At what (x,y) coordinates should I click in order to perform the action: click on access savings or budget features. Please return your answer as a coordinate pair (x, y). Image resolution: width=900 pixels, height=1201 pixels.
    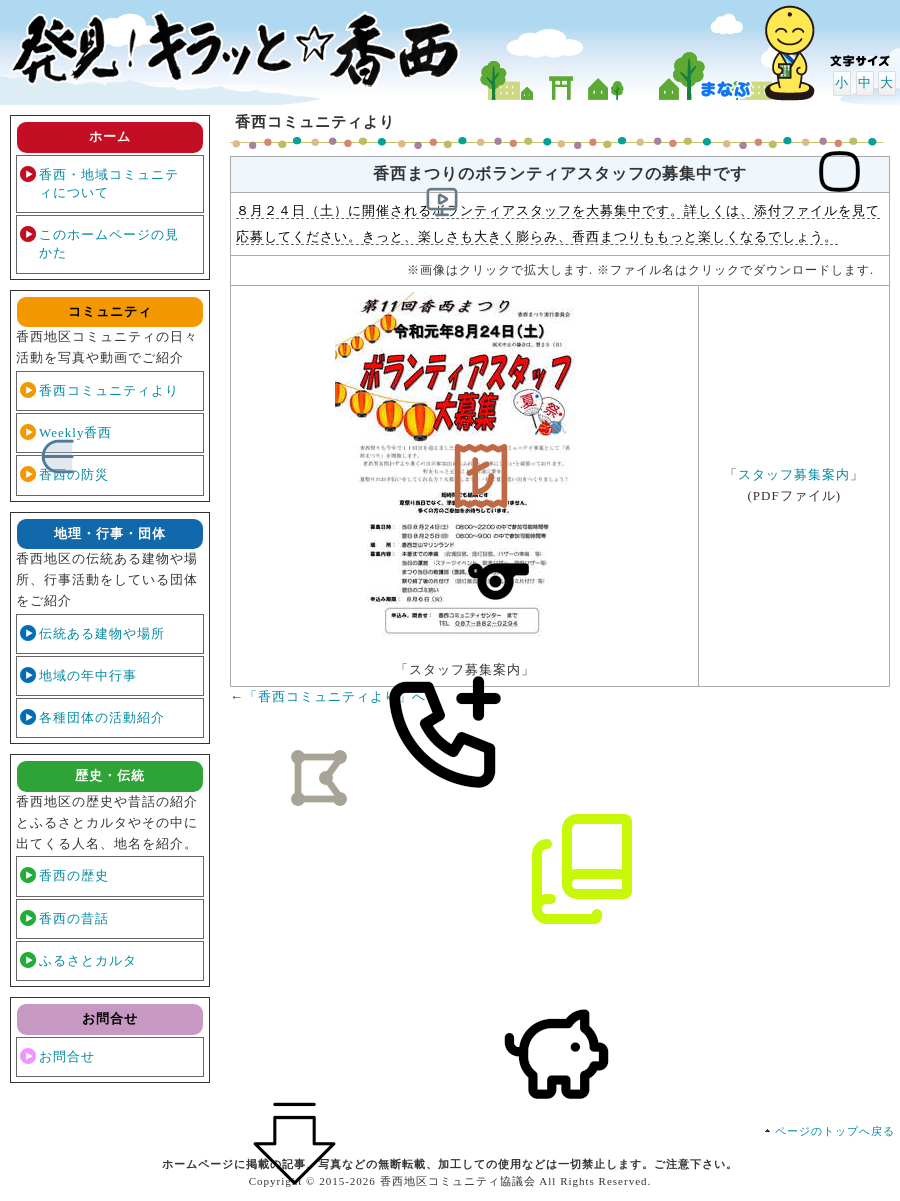
    Looking at the image, I should click on (556, 1056).